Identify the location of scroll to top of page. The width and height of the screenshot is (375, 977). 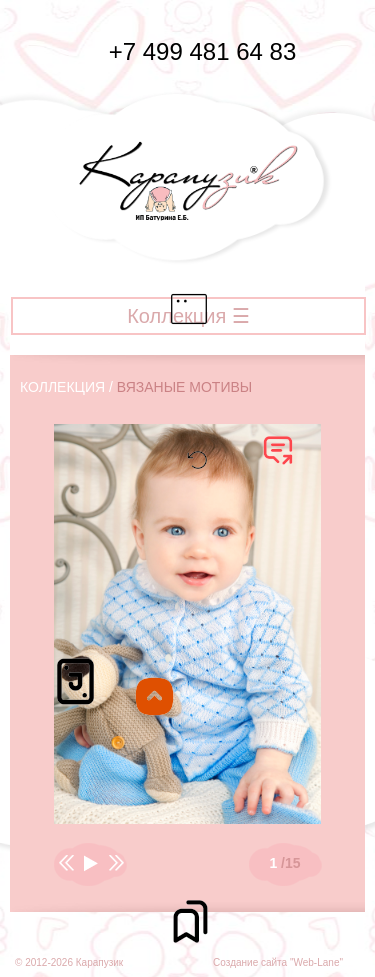
(154, 696).